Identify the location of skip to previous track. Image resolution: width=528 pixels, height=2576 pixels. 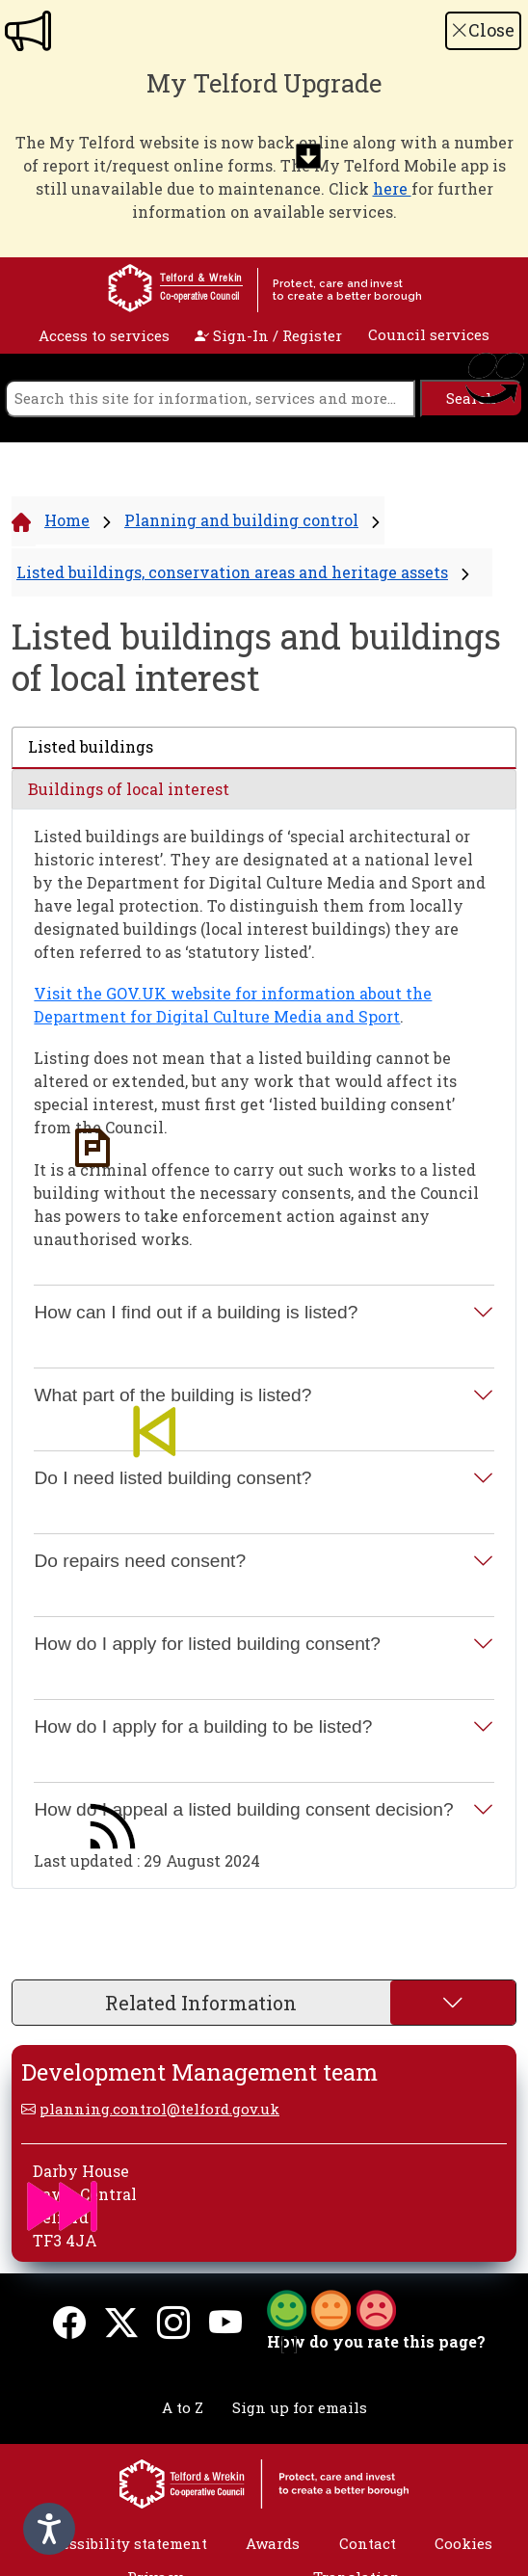
(152, 1431).